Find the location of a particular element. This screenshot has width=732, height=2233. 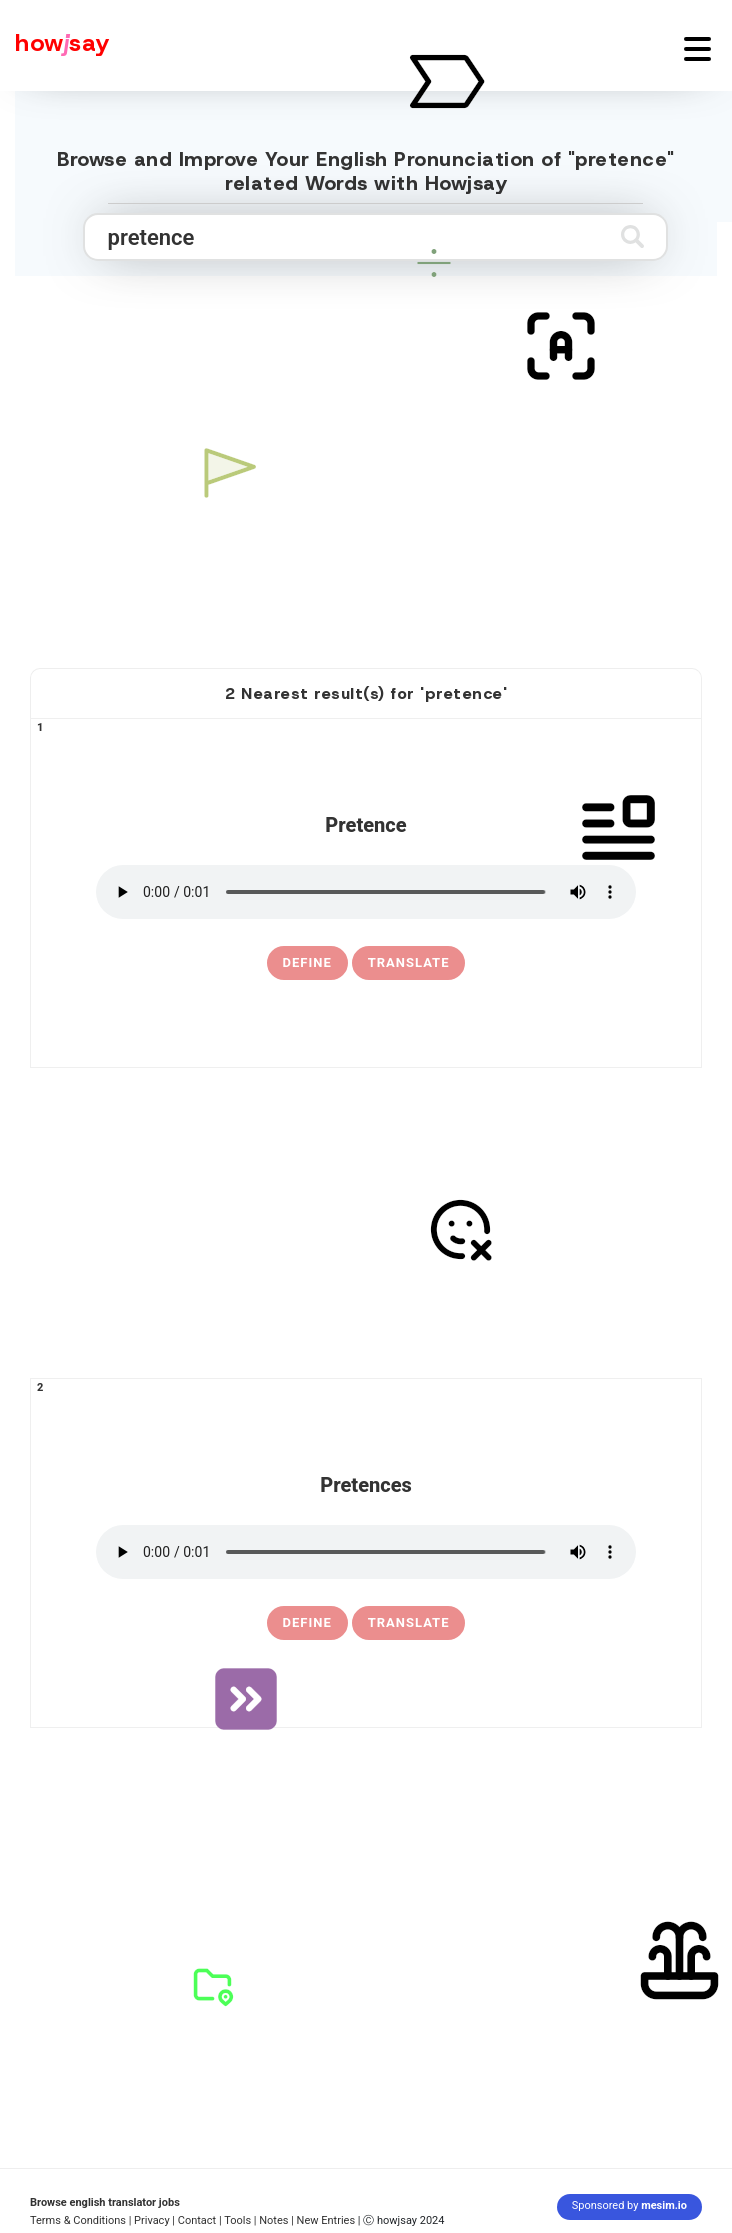

align element to the right of text is located at coordinates (618, 827).